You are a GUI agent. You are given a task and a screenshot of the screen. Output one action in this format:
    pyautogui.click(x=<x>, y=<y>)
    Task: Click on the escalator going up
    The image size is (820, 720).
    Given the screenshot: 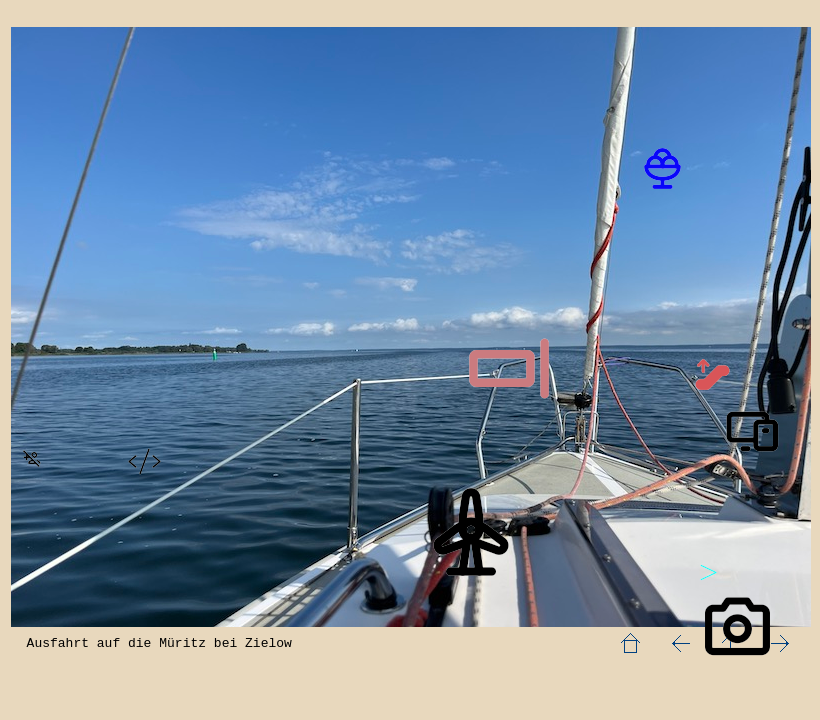 What is the action you would take?
    pyautogui.click(x=712, y=374)
    